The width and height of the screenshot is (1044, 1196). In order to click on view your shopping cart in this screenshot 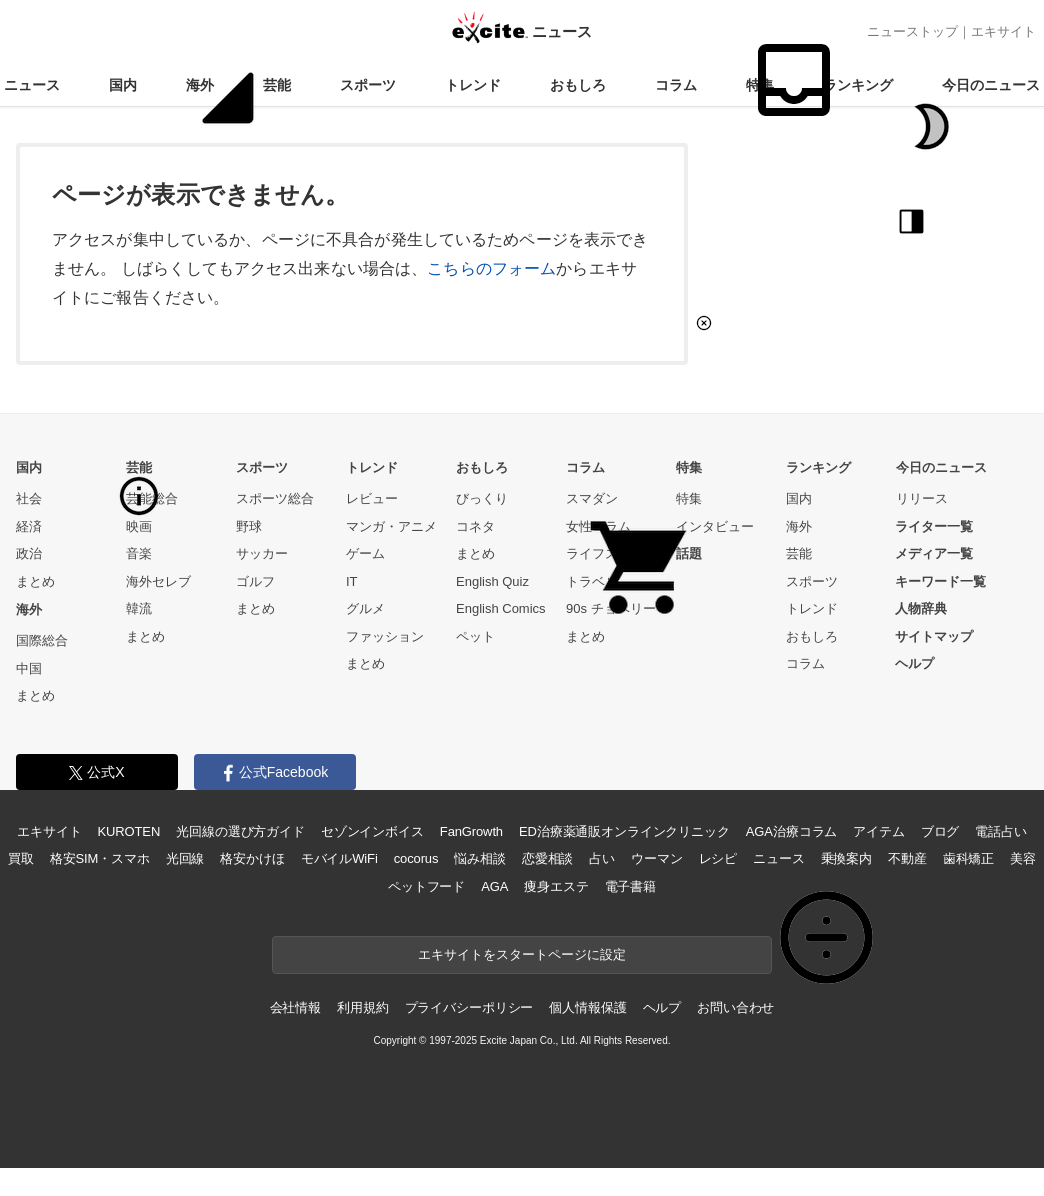, I will do `click(641, 567)`.